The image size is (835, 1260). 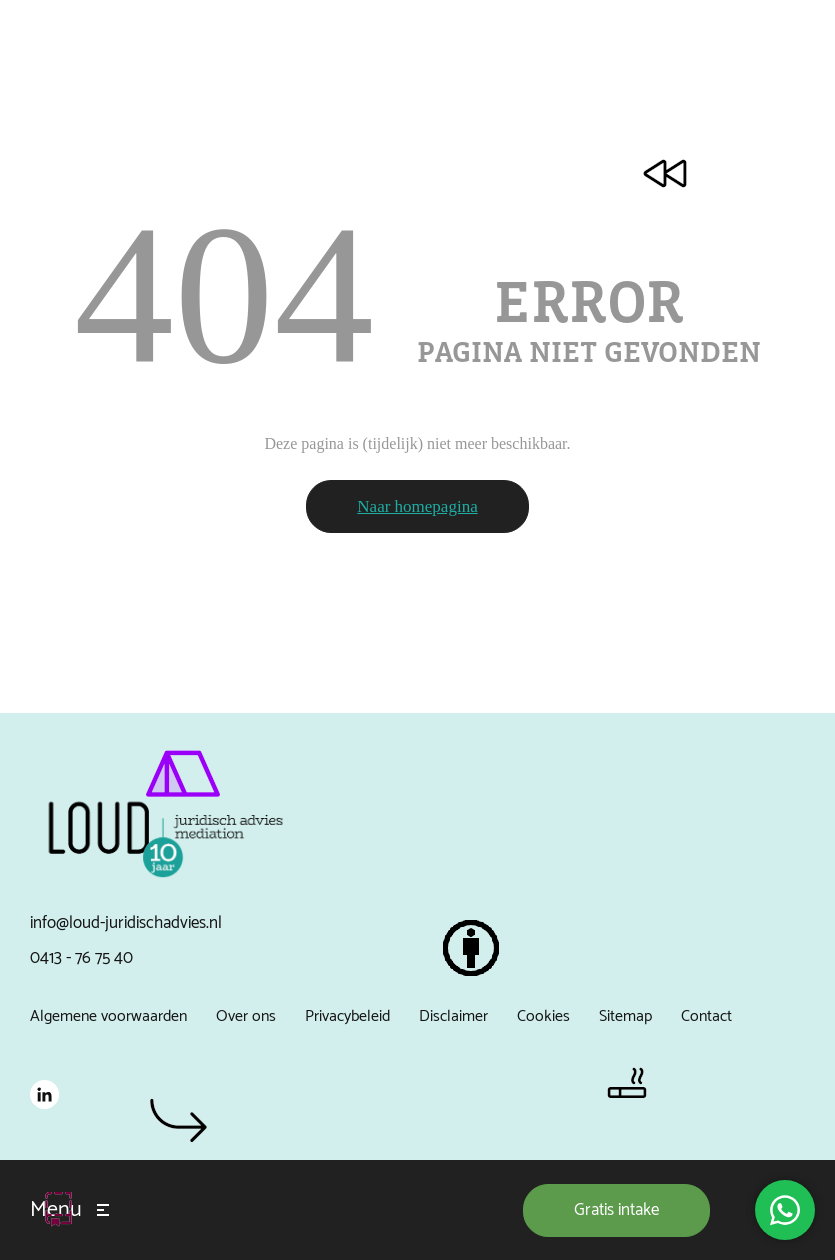 I want to click on indicates a designated smoking area, so click(x=627, y=1087).